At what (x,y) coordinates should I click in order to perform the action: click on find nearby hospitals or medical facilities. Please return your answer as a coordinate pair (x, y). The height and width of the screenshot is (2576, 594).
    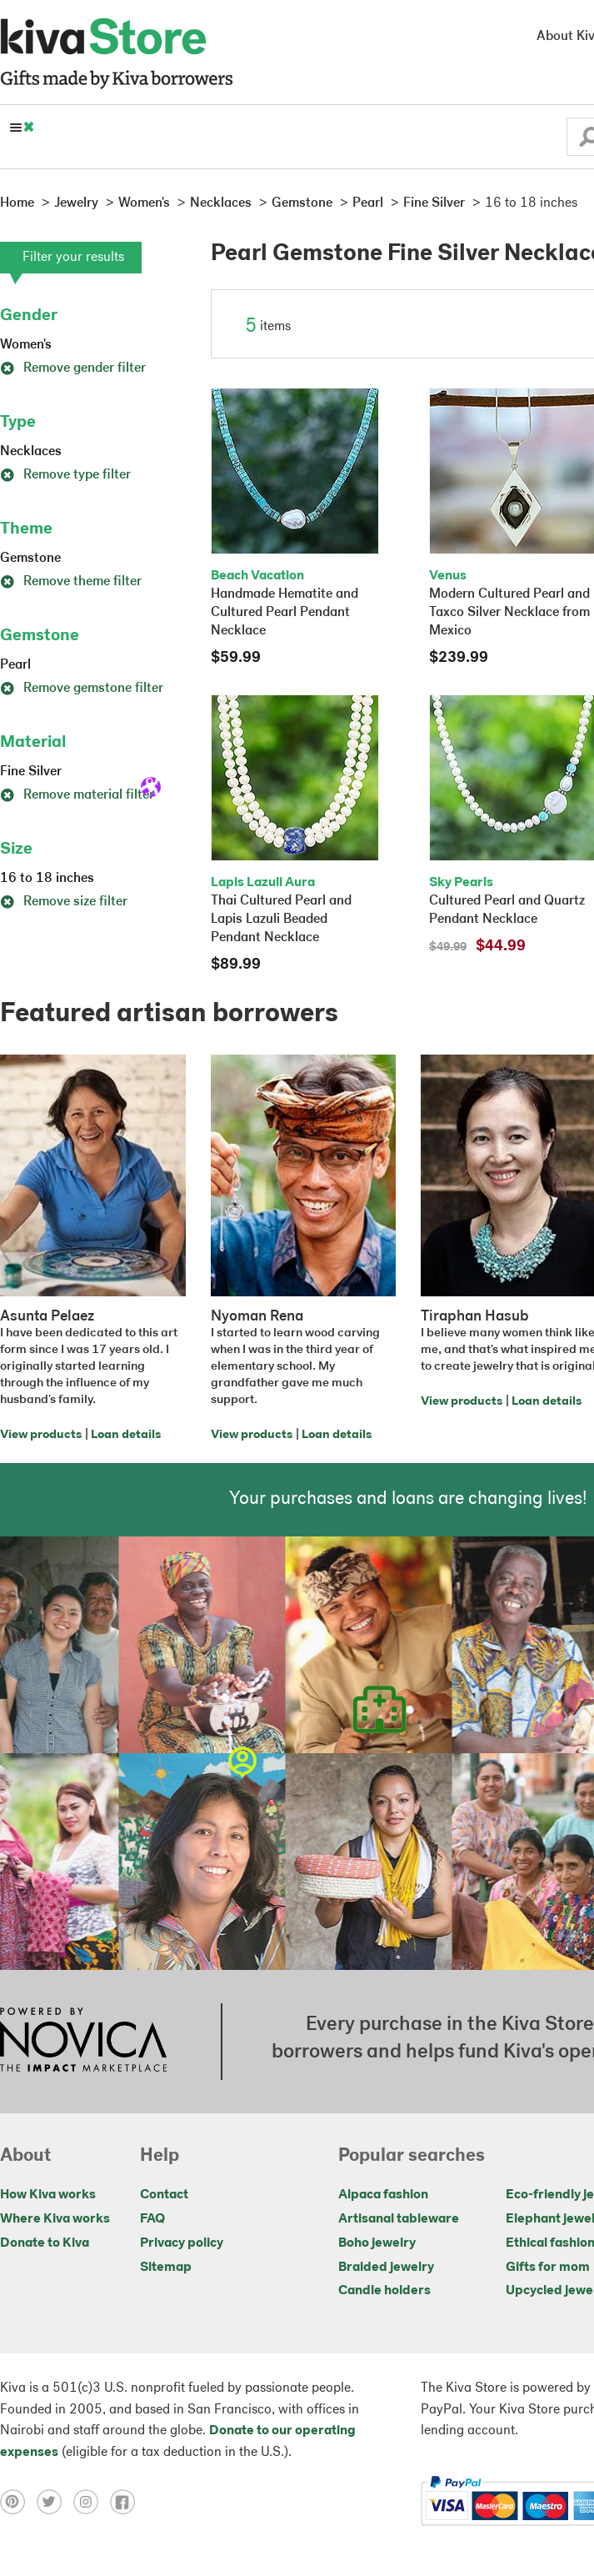
    Looking at the image, I should click on (379, 1709).